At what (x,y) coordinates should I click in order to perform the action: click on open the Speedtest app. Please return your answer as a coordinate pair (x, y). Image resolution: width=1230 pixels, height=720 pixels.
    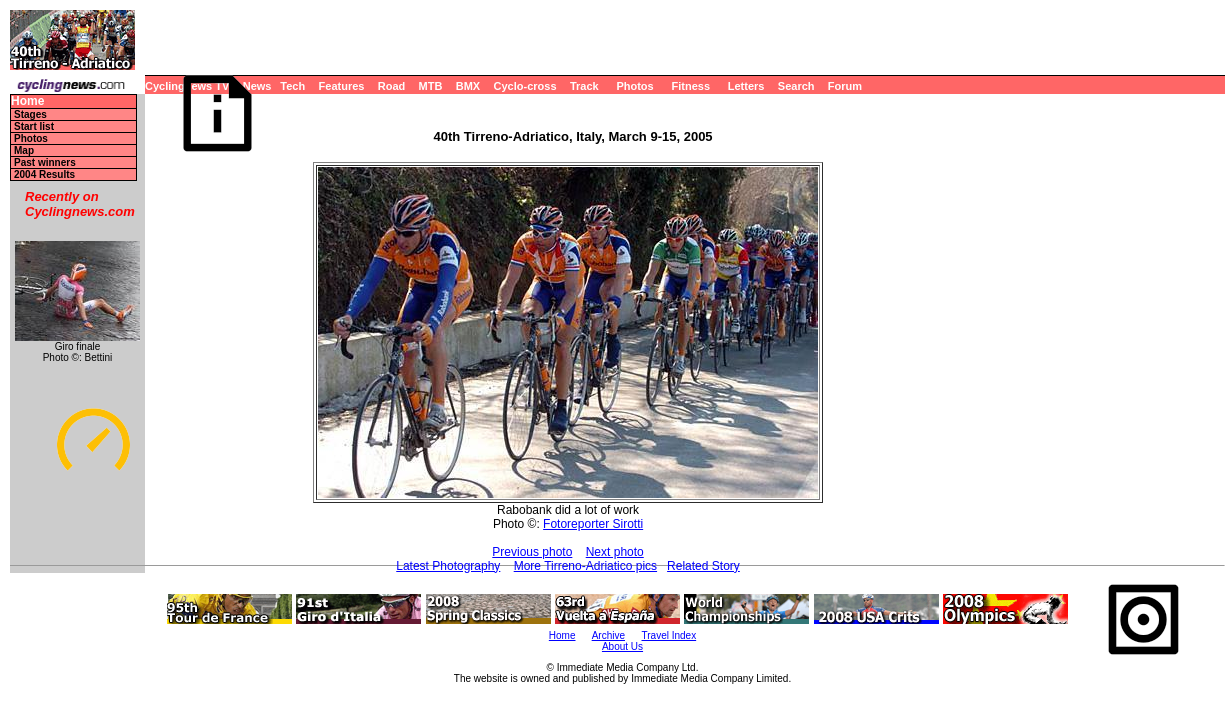
    Looking at the image, I should click on (93, 439).